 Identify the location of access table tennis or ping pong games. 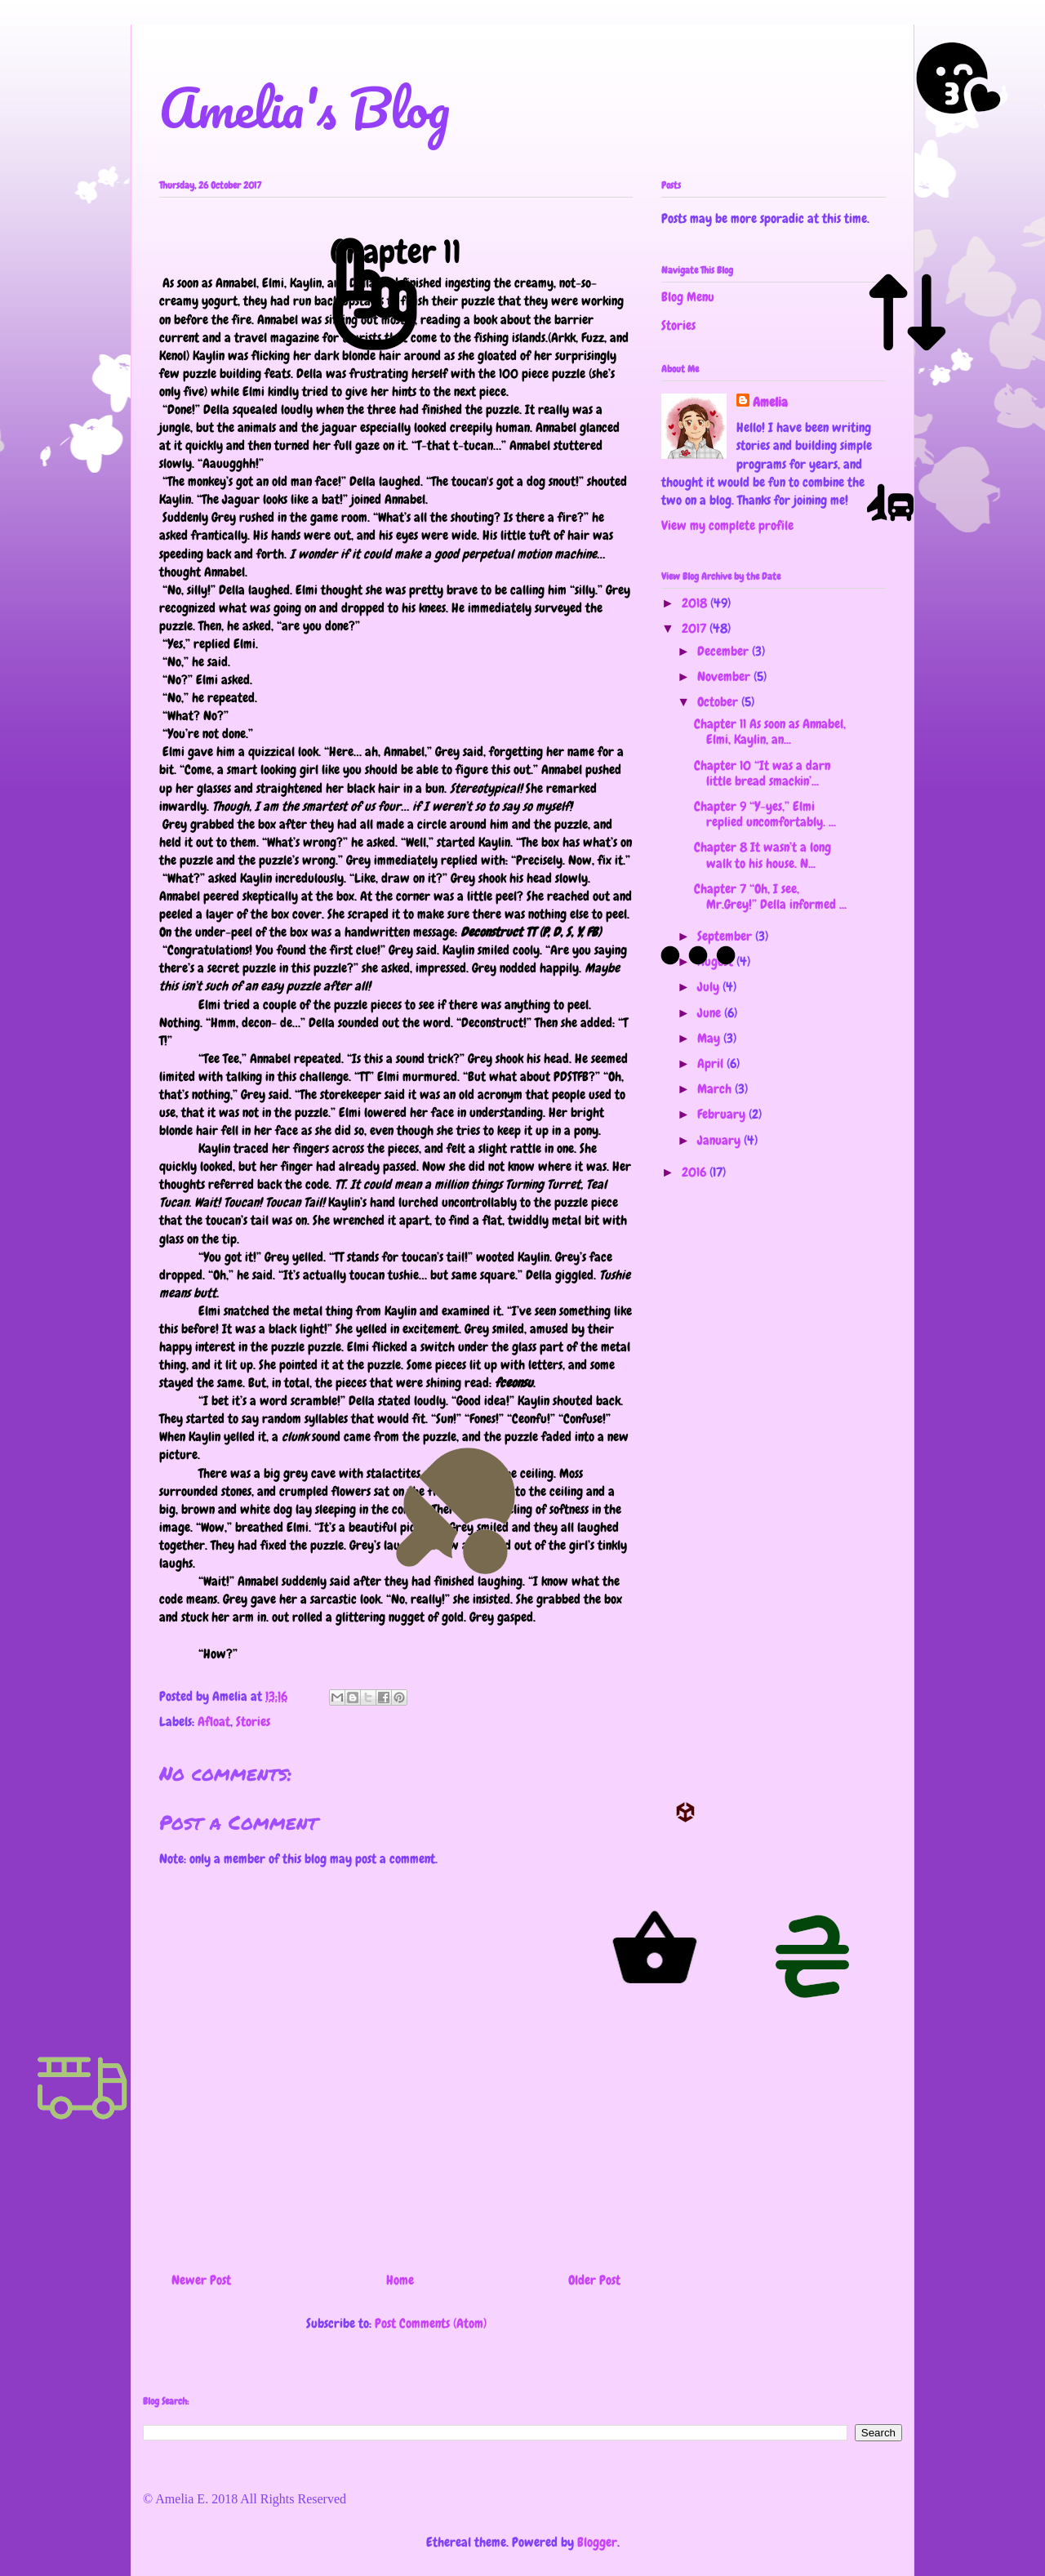
(456, 1507).